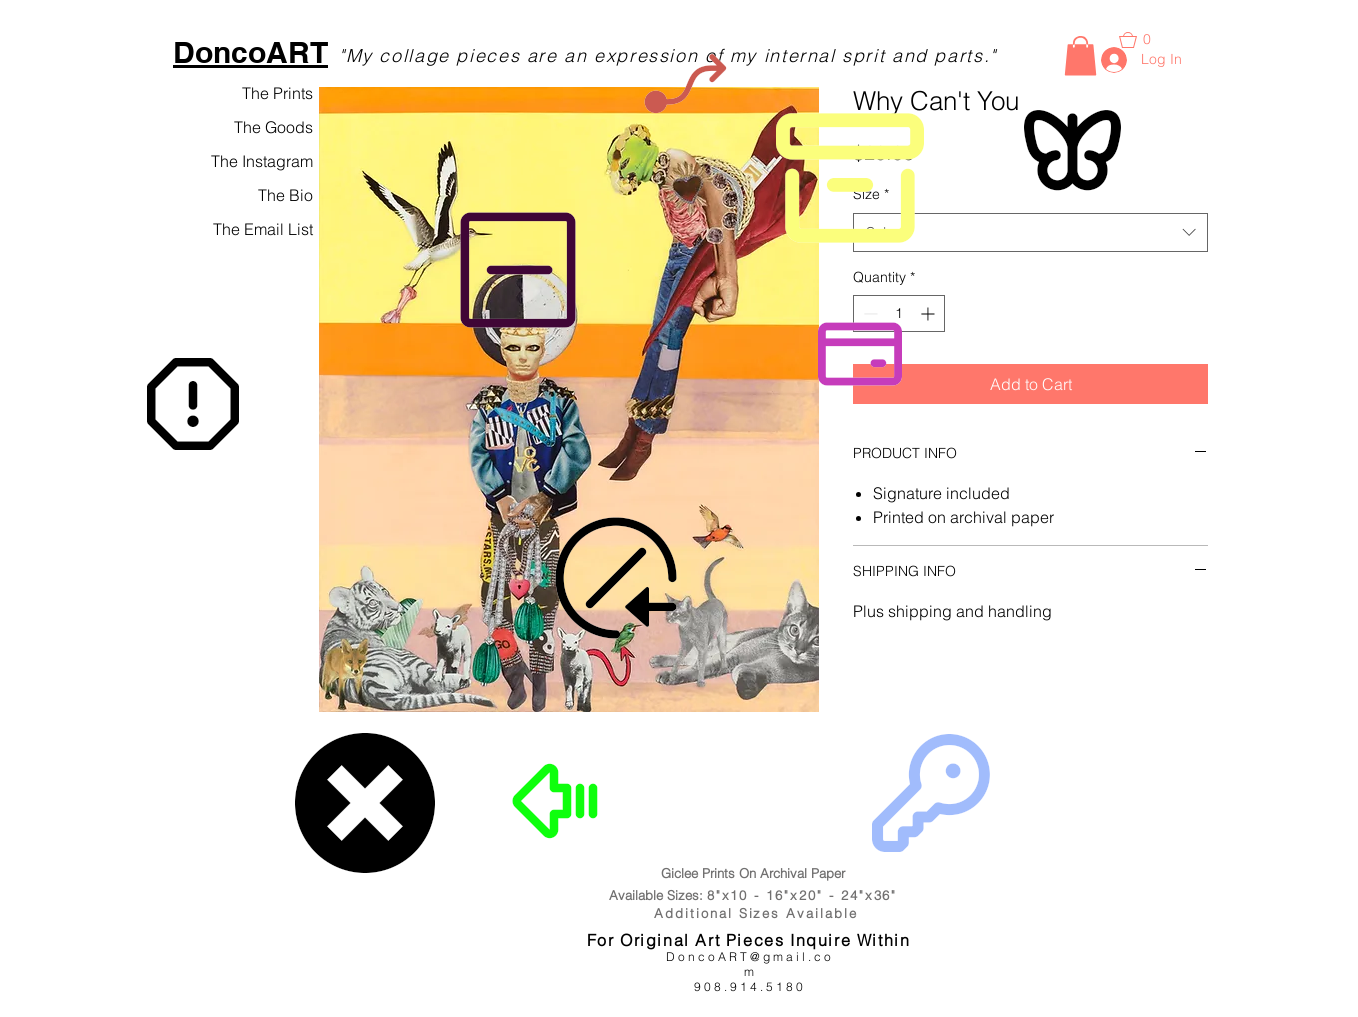 This screenshot has width=1358, height=1017. What do you see at coordinates (684, 85) in the screenshot?
I see `indicates a workflow or process flow direction` at bounding box center [684, 85].